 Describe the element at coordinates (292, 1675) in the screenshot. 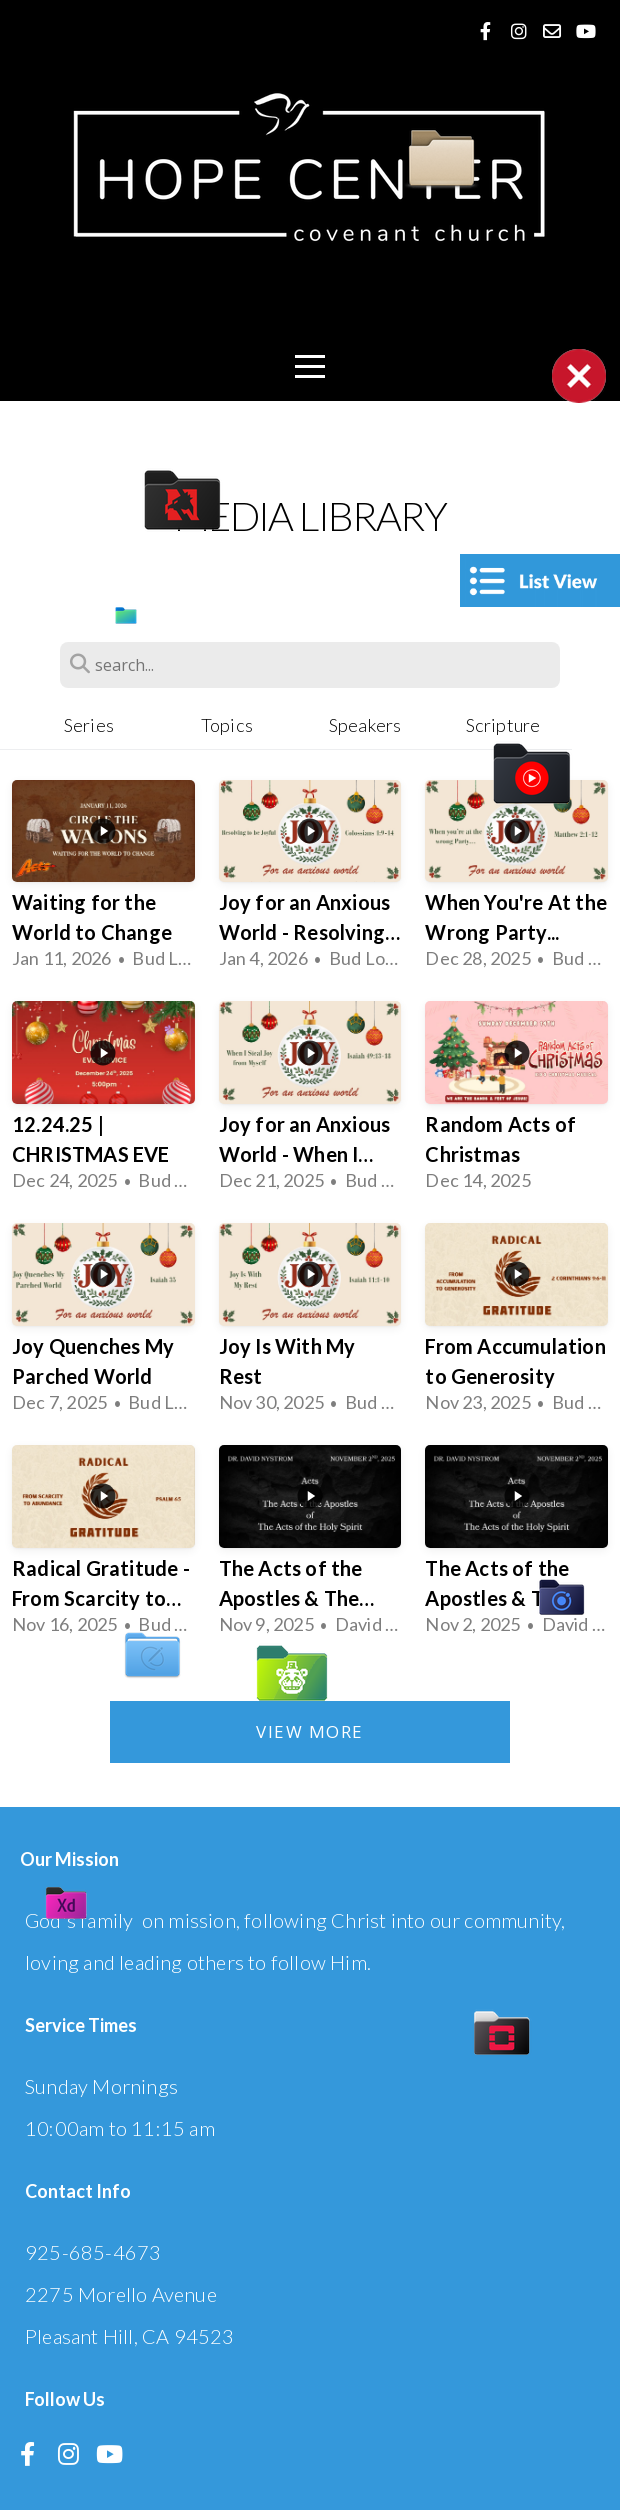

I see `open your Game Jolt games folder` at that location.